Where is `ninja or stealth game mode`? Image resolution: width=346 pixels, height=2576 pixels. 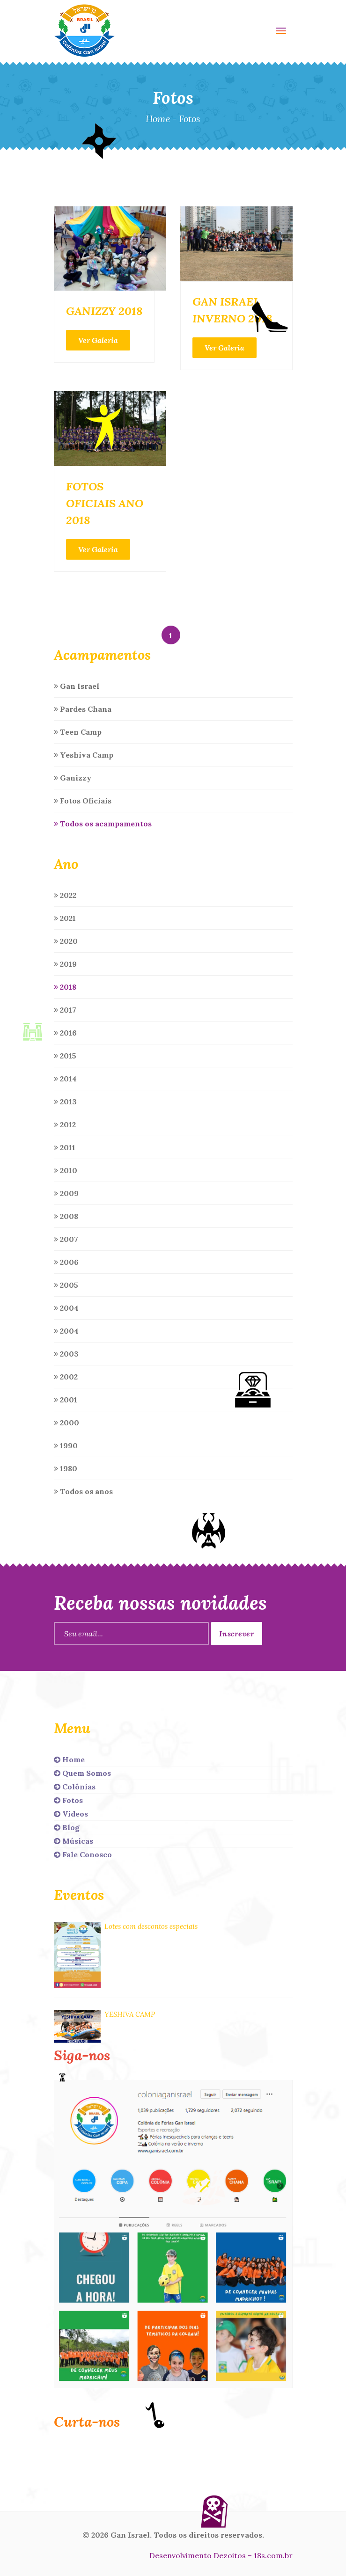
ninja or stealth game mode is located at coordinates (99, 141).